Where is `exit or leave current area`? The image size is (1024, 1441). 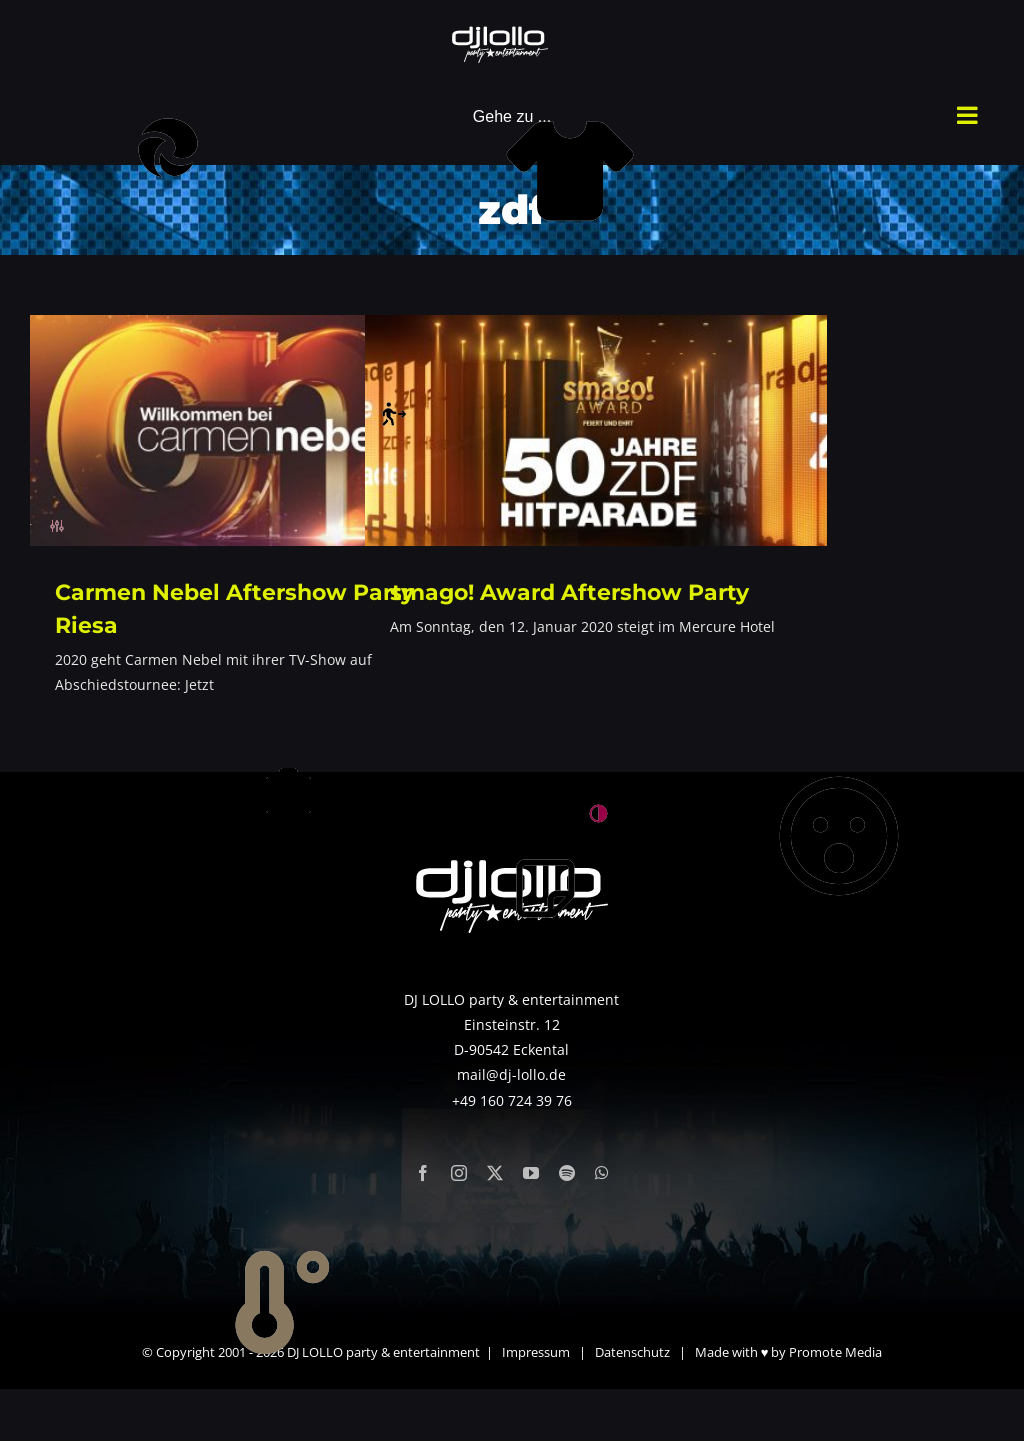
exit or leave current area is located at coordinates (394, 414).